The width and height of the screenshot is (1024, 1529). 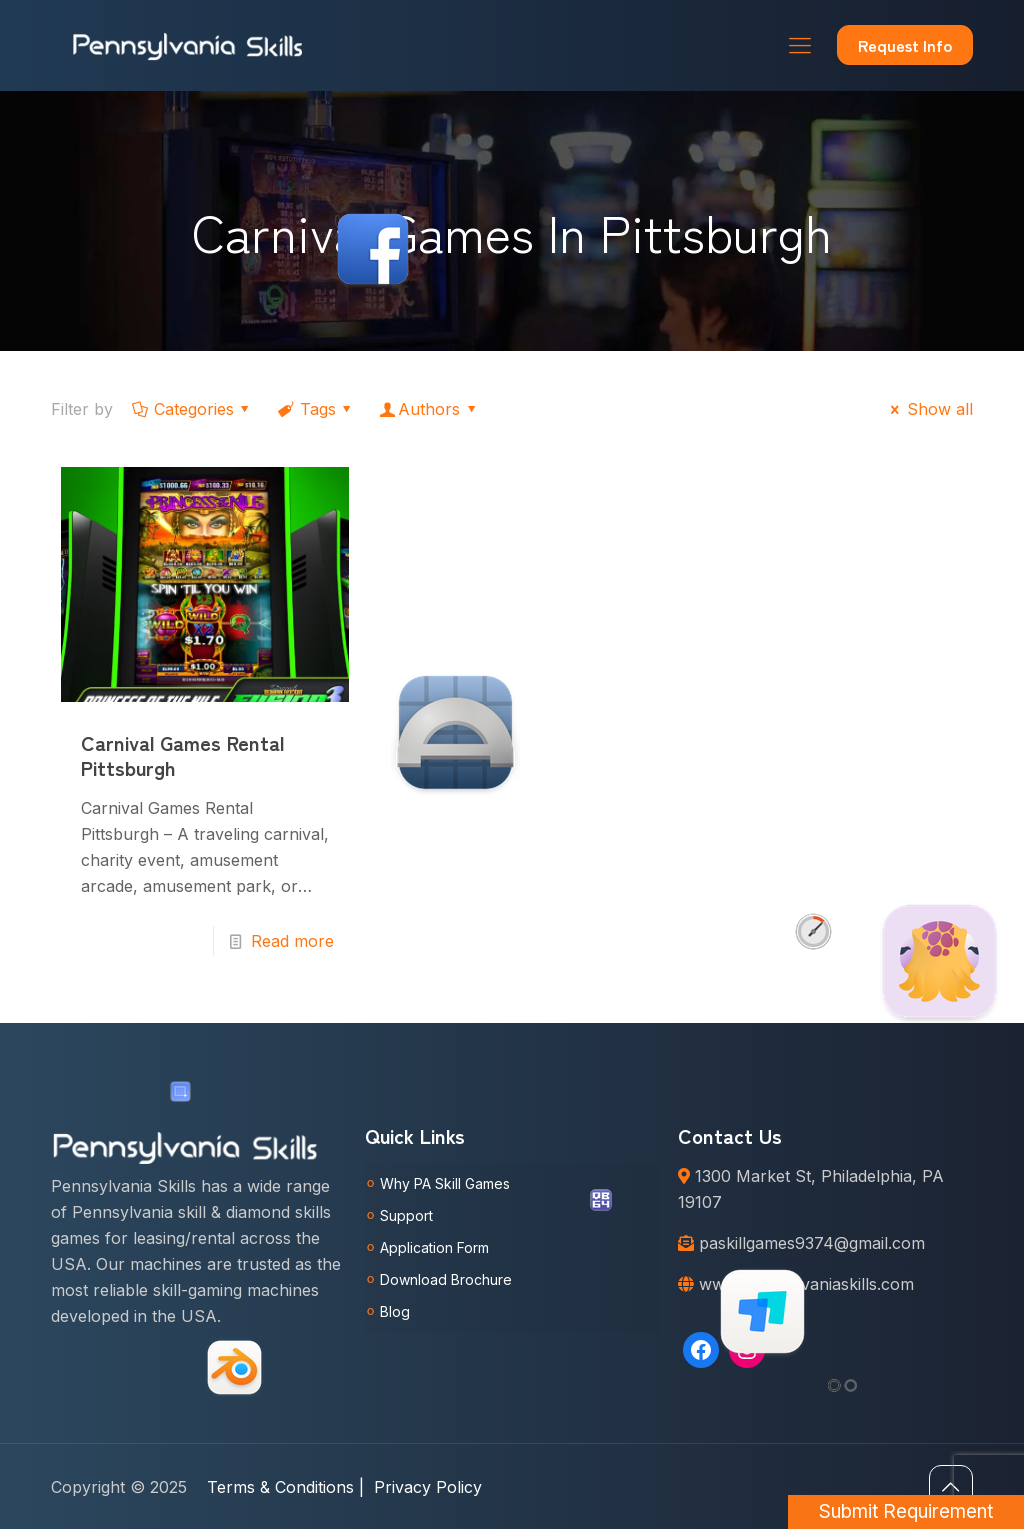 I want to click on open design or drafting application, so click(x=455, y=732).